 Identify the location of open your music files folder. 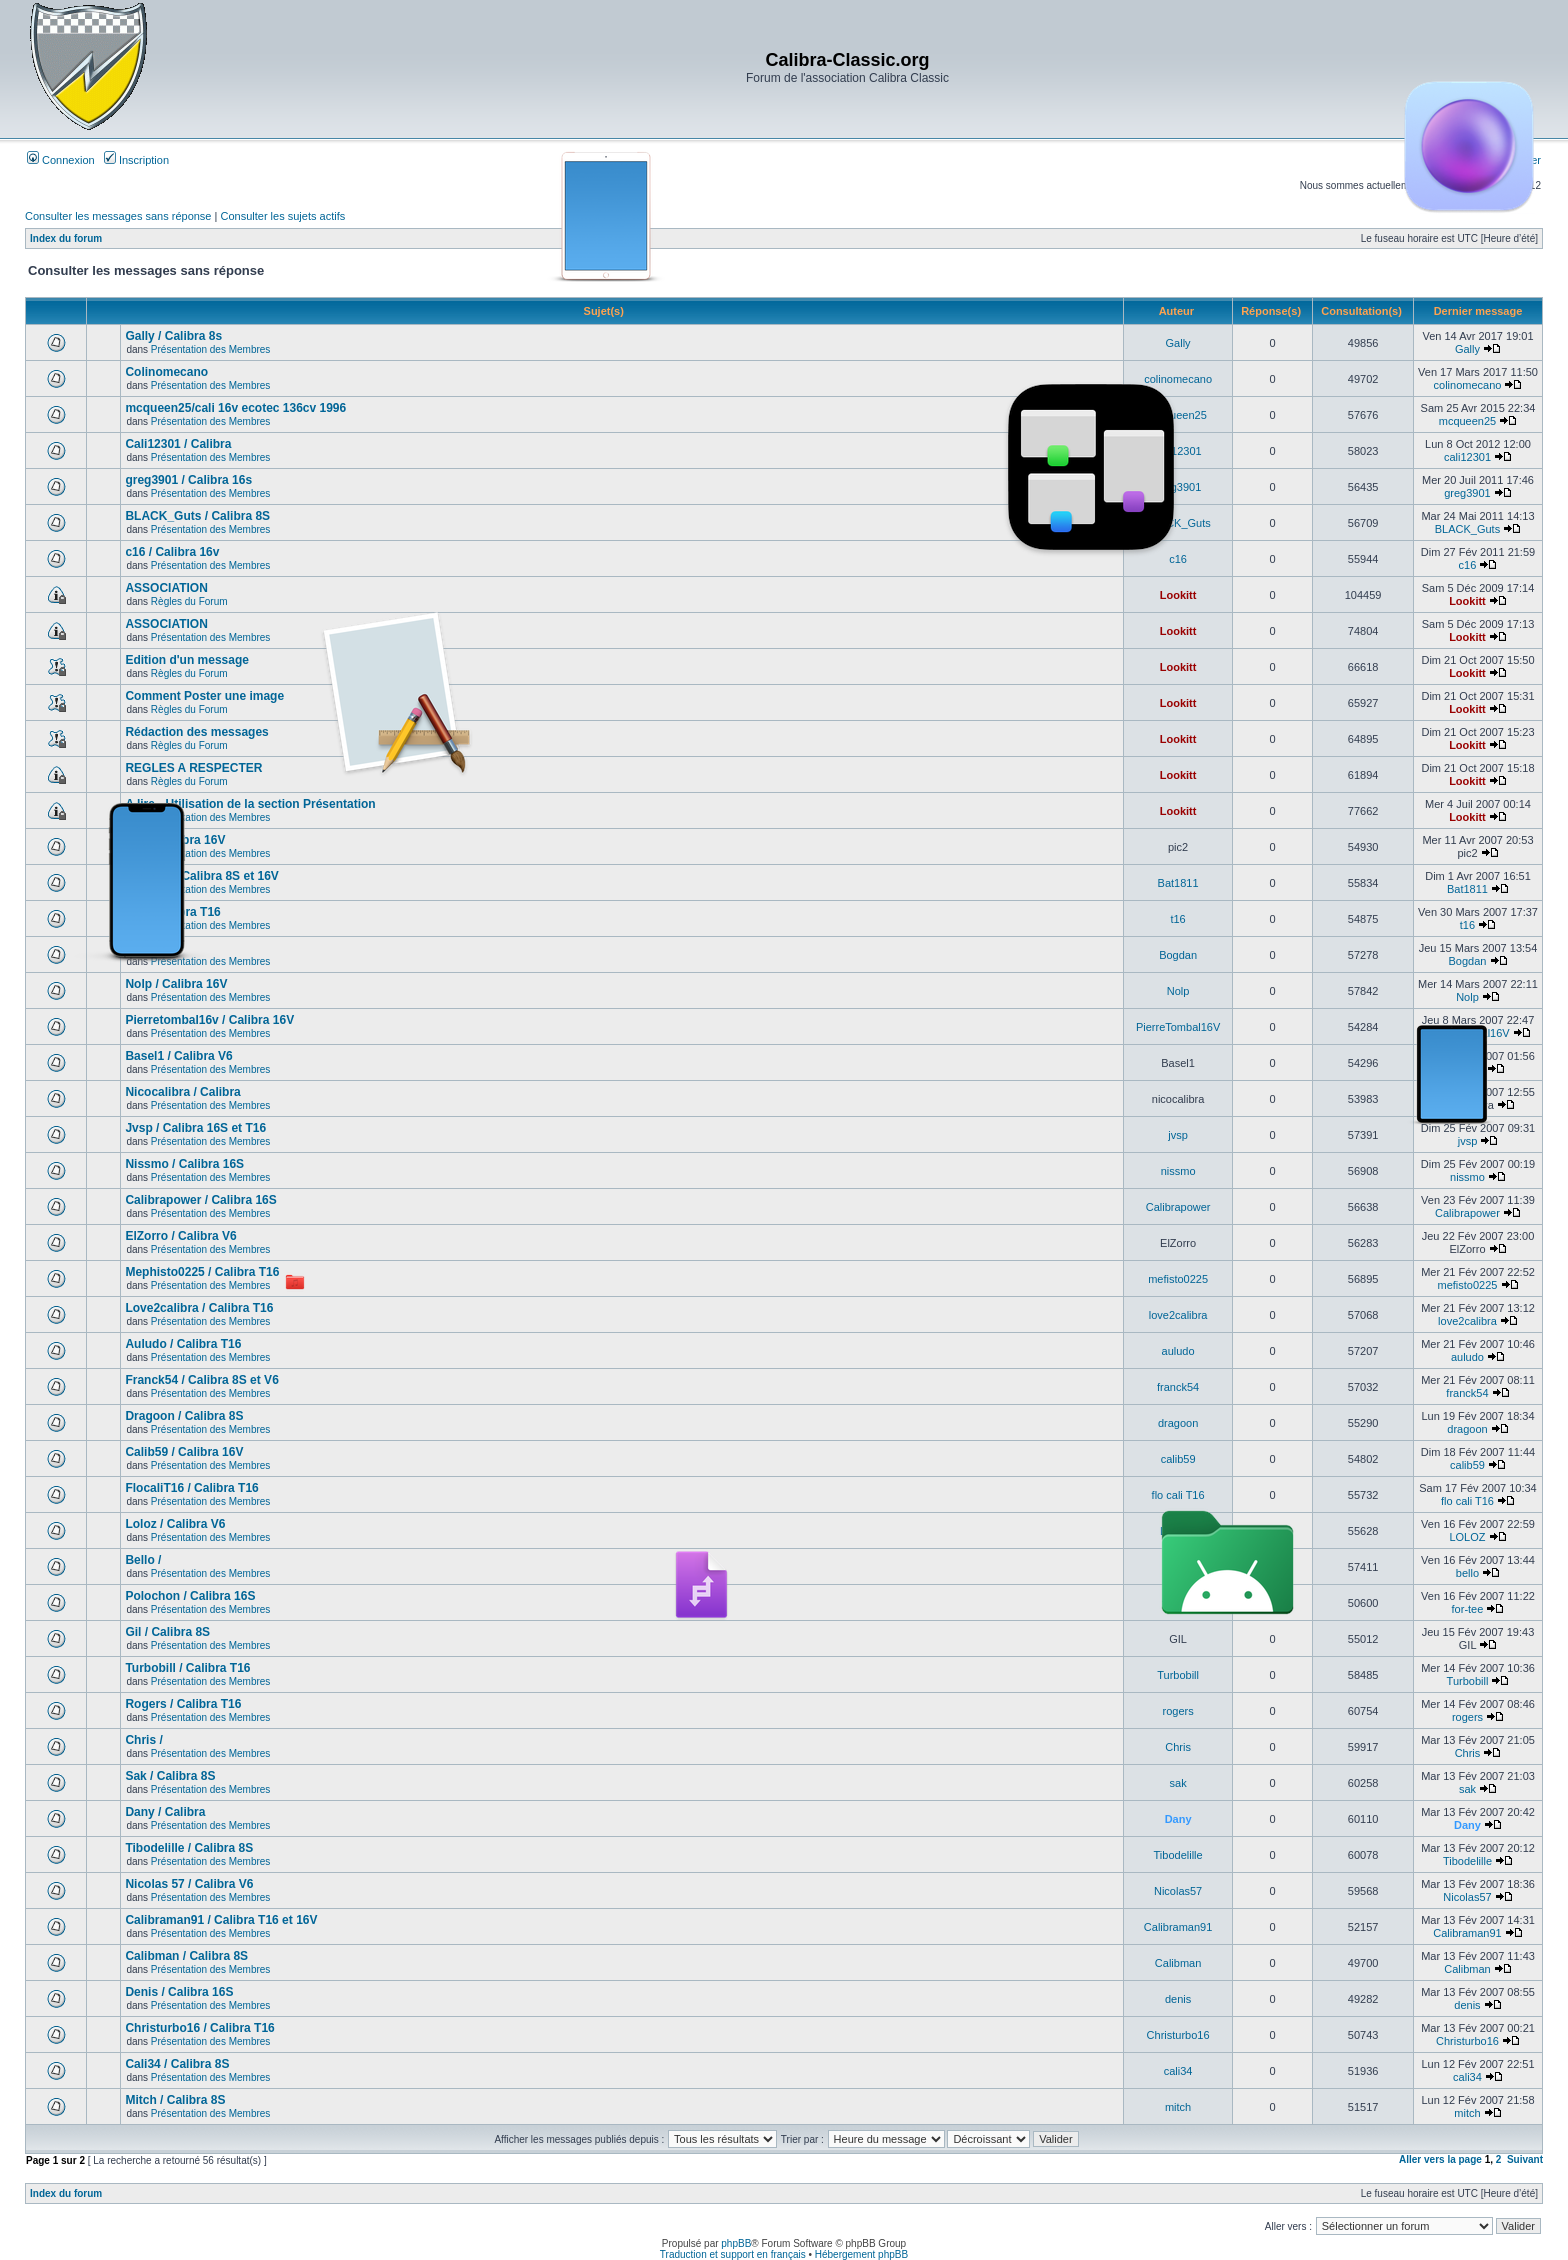
(295, 1282).